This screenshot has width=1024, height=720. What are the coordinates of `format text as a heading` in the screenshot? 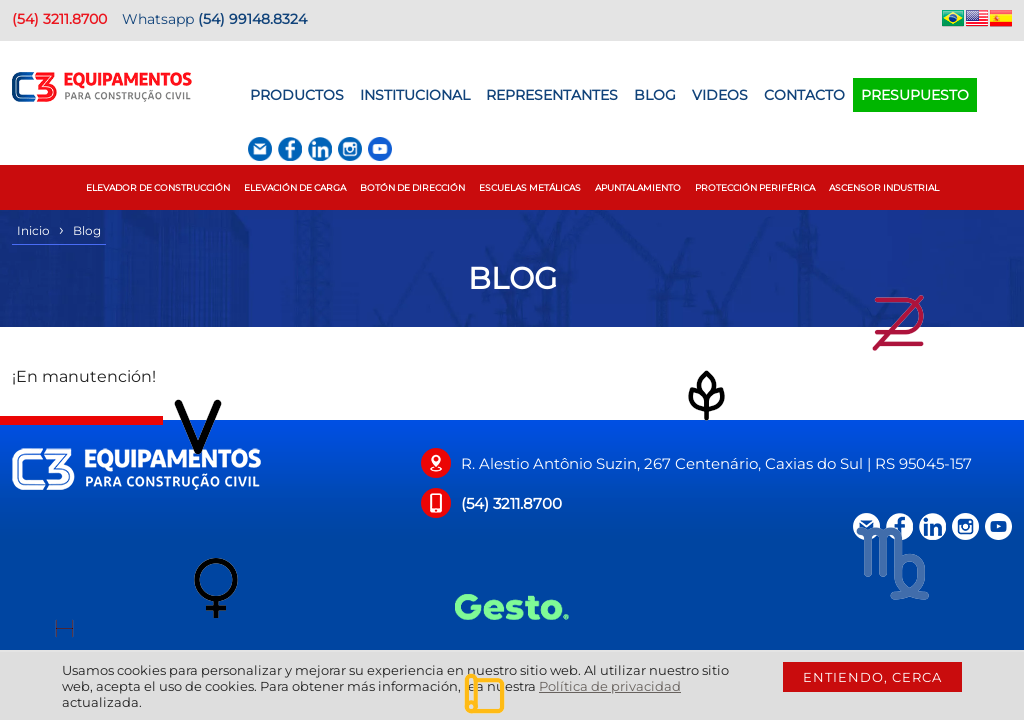 It's located at (64, 628).